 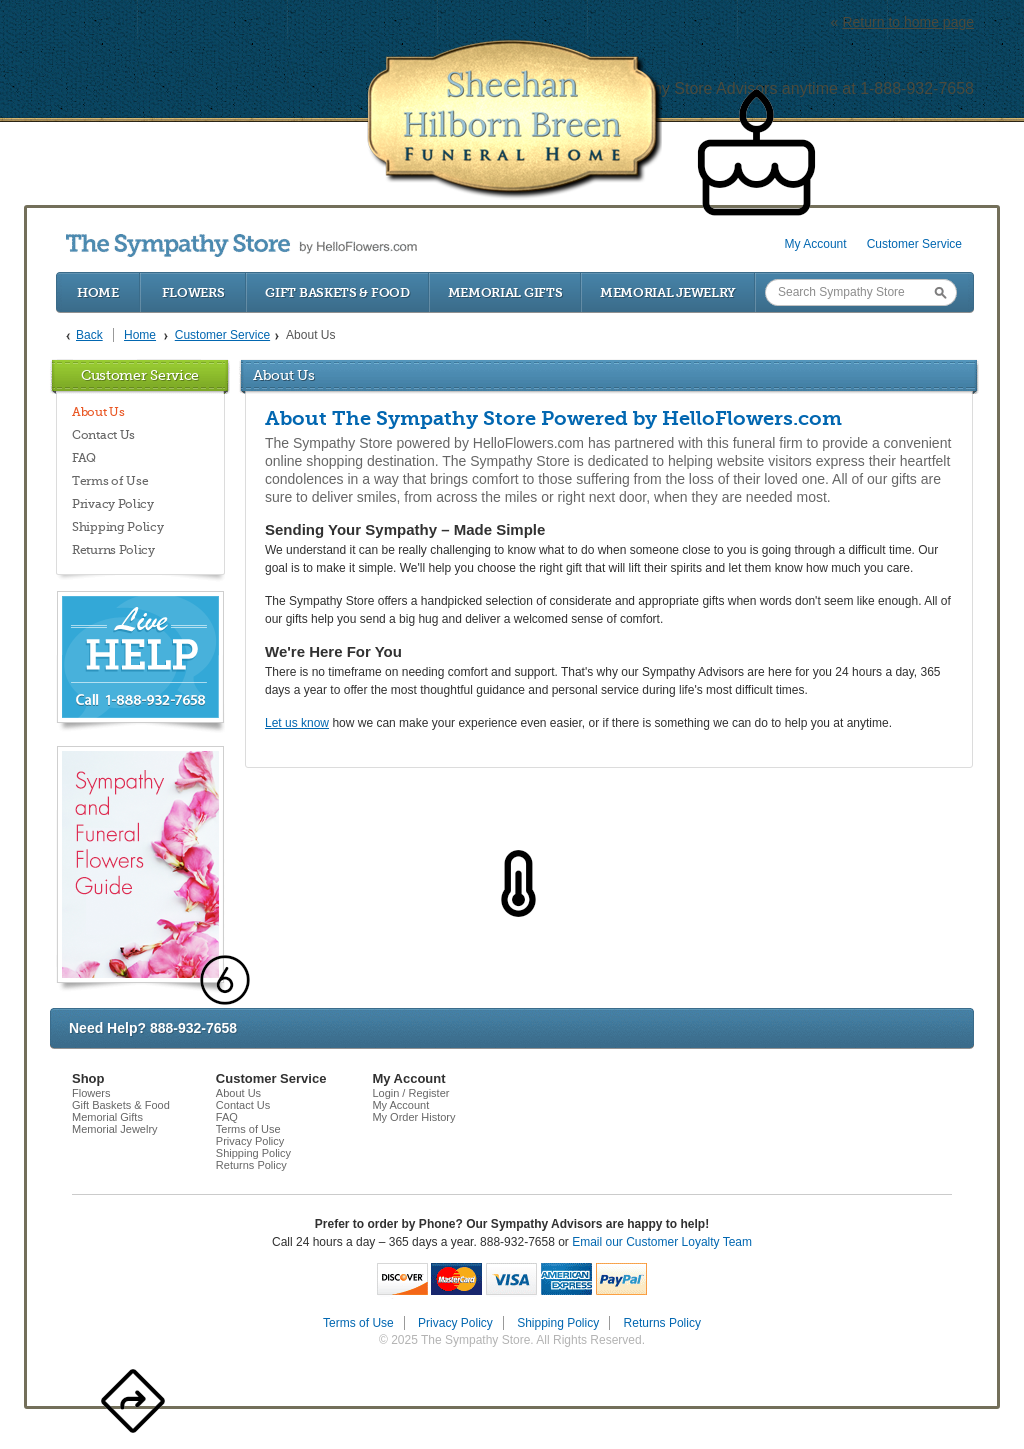 What do you see at coordinates (133, 1401) in the screenshot?
I see `indicates a turn or direction change ahead` at bounding box center [133, 1401].